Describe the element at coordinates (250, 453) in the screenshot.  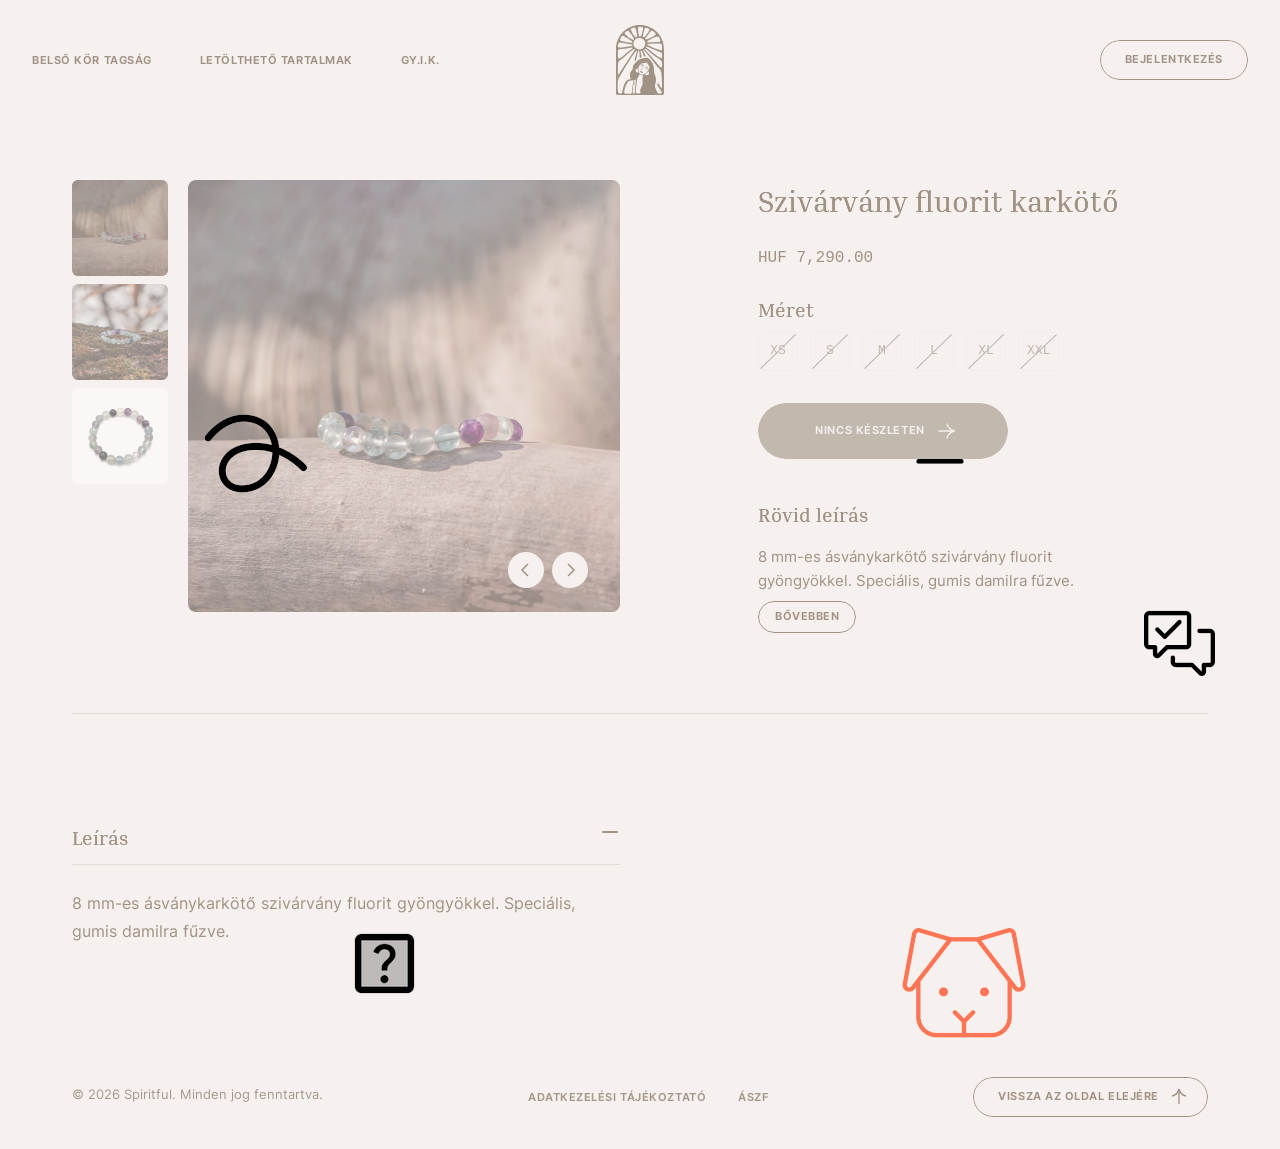
I see `toggle freehand drawing or scribble mode` at that location.